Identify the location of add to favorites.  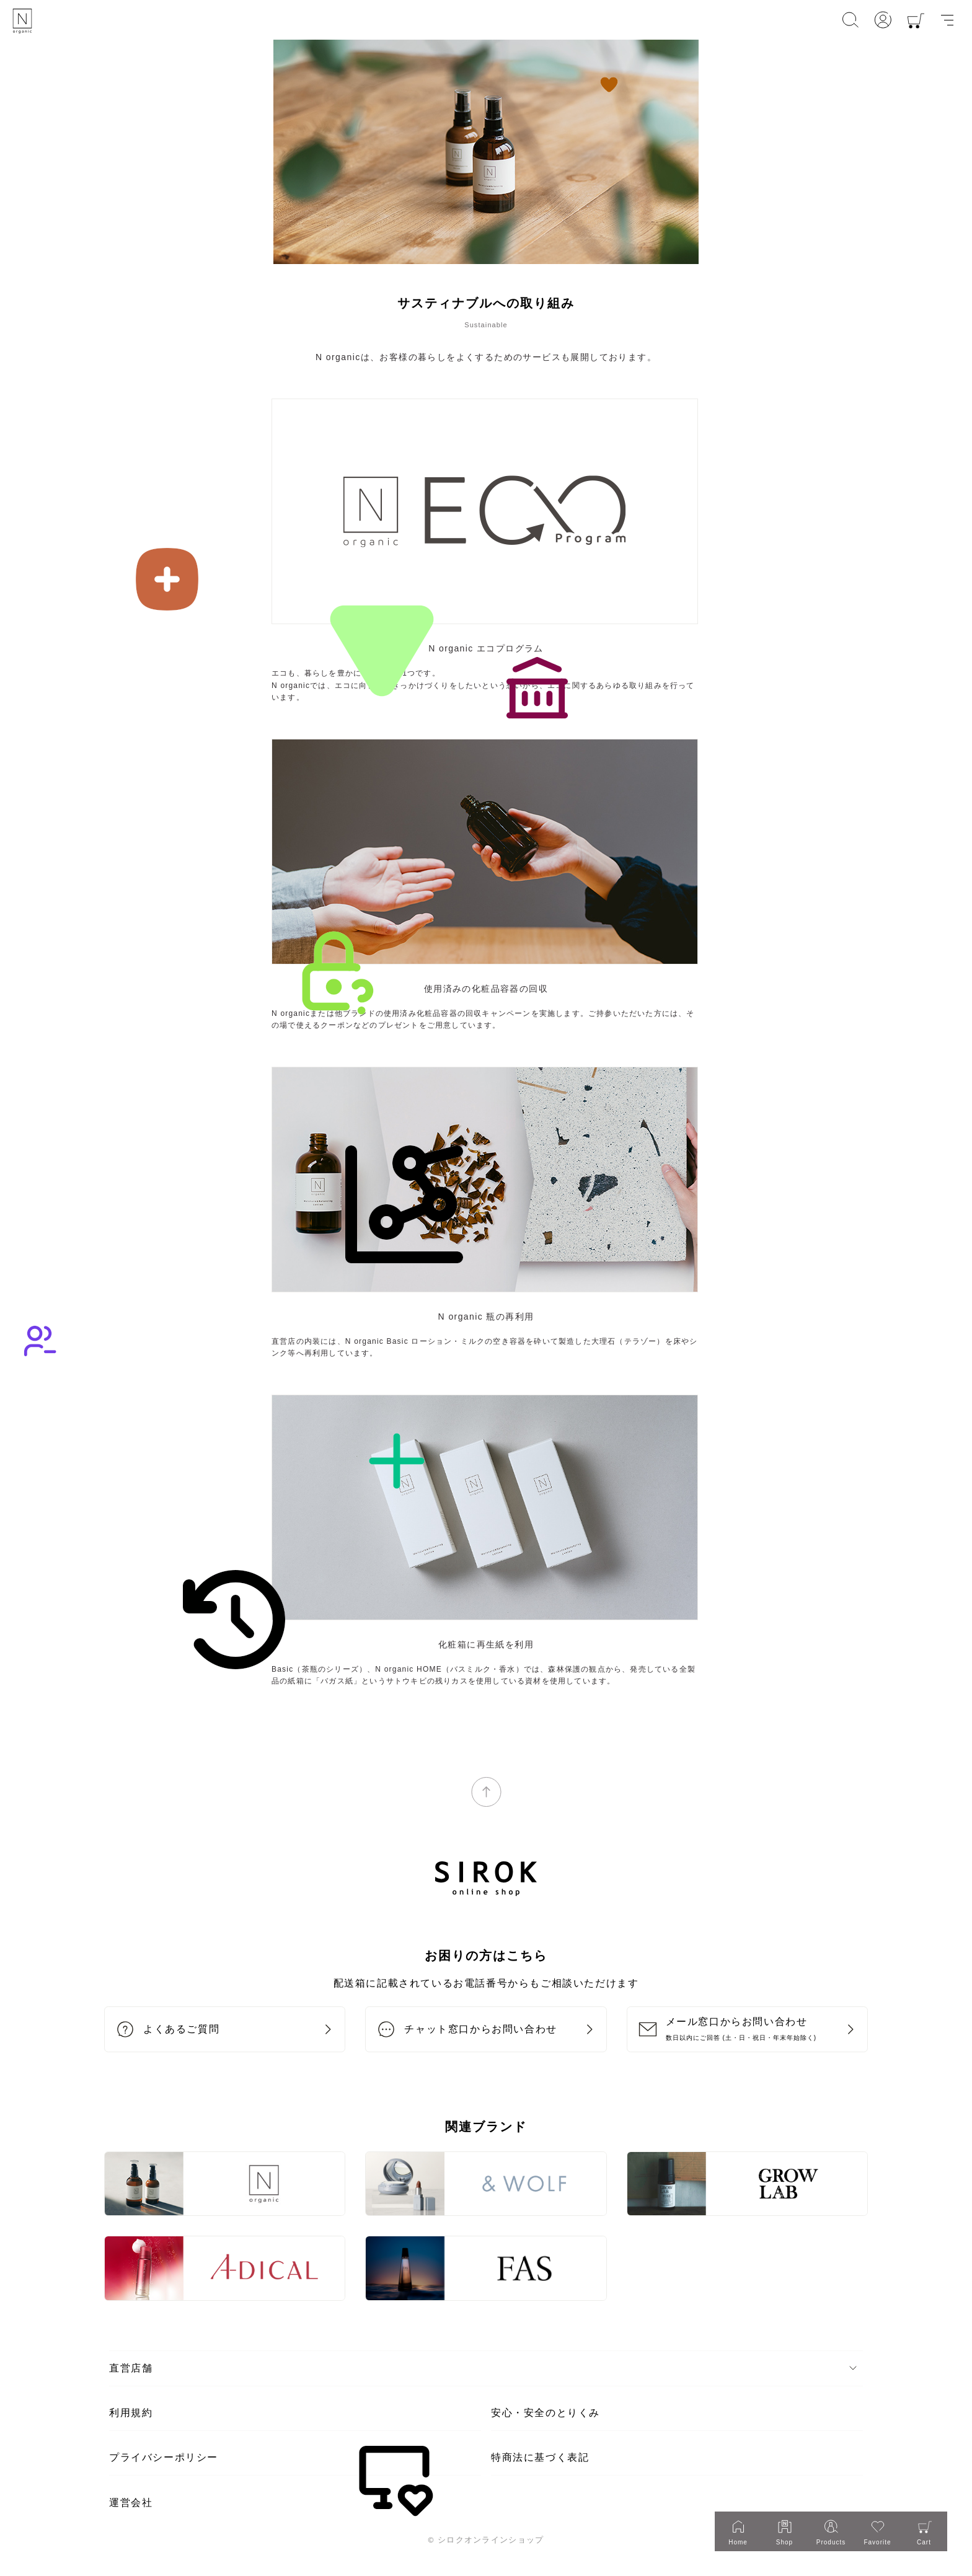
(609, 84).